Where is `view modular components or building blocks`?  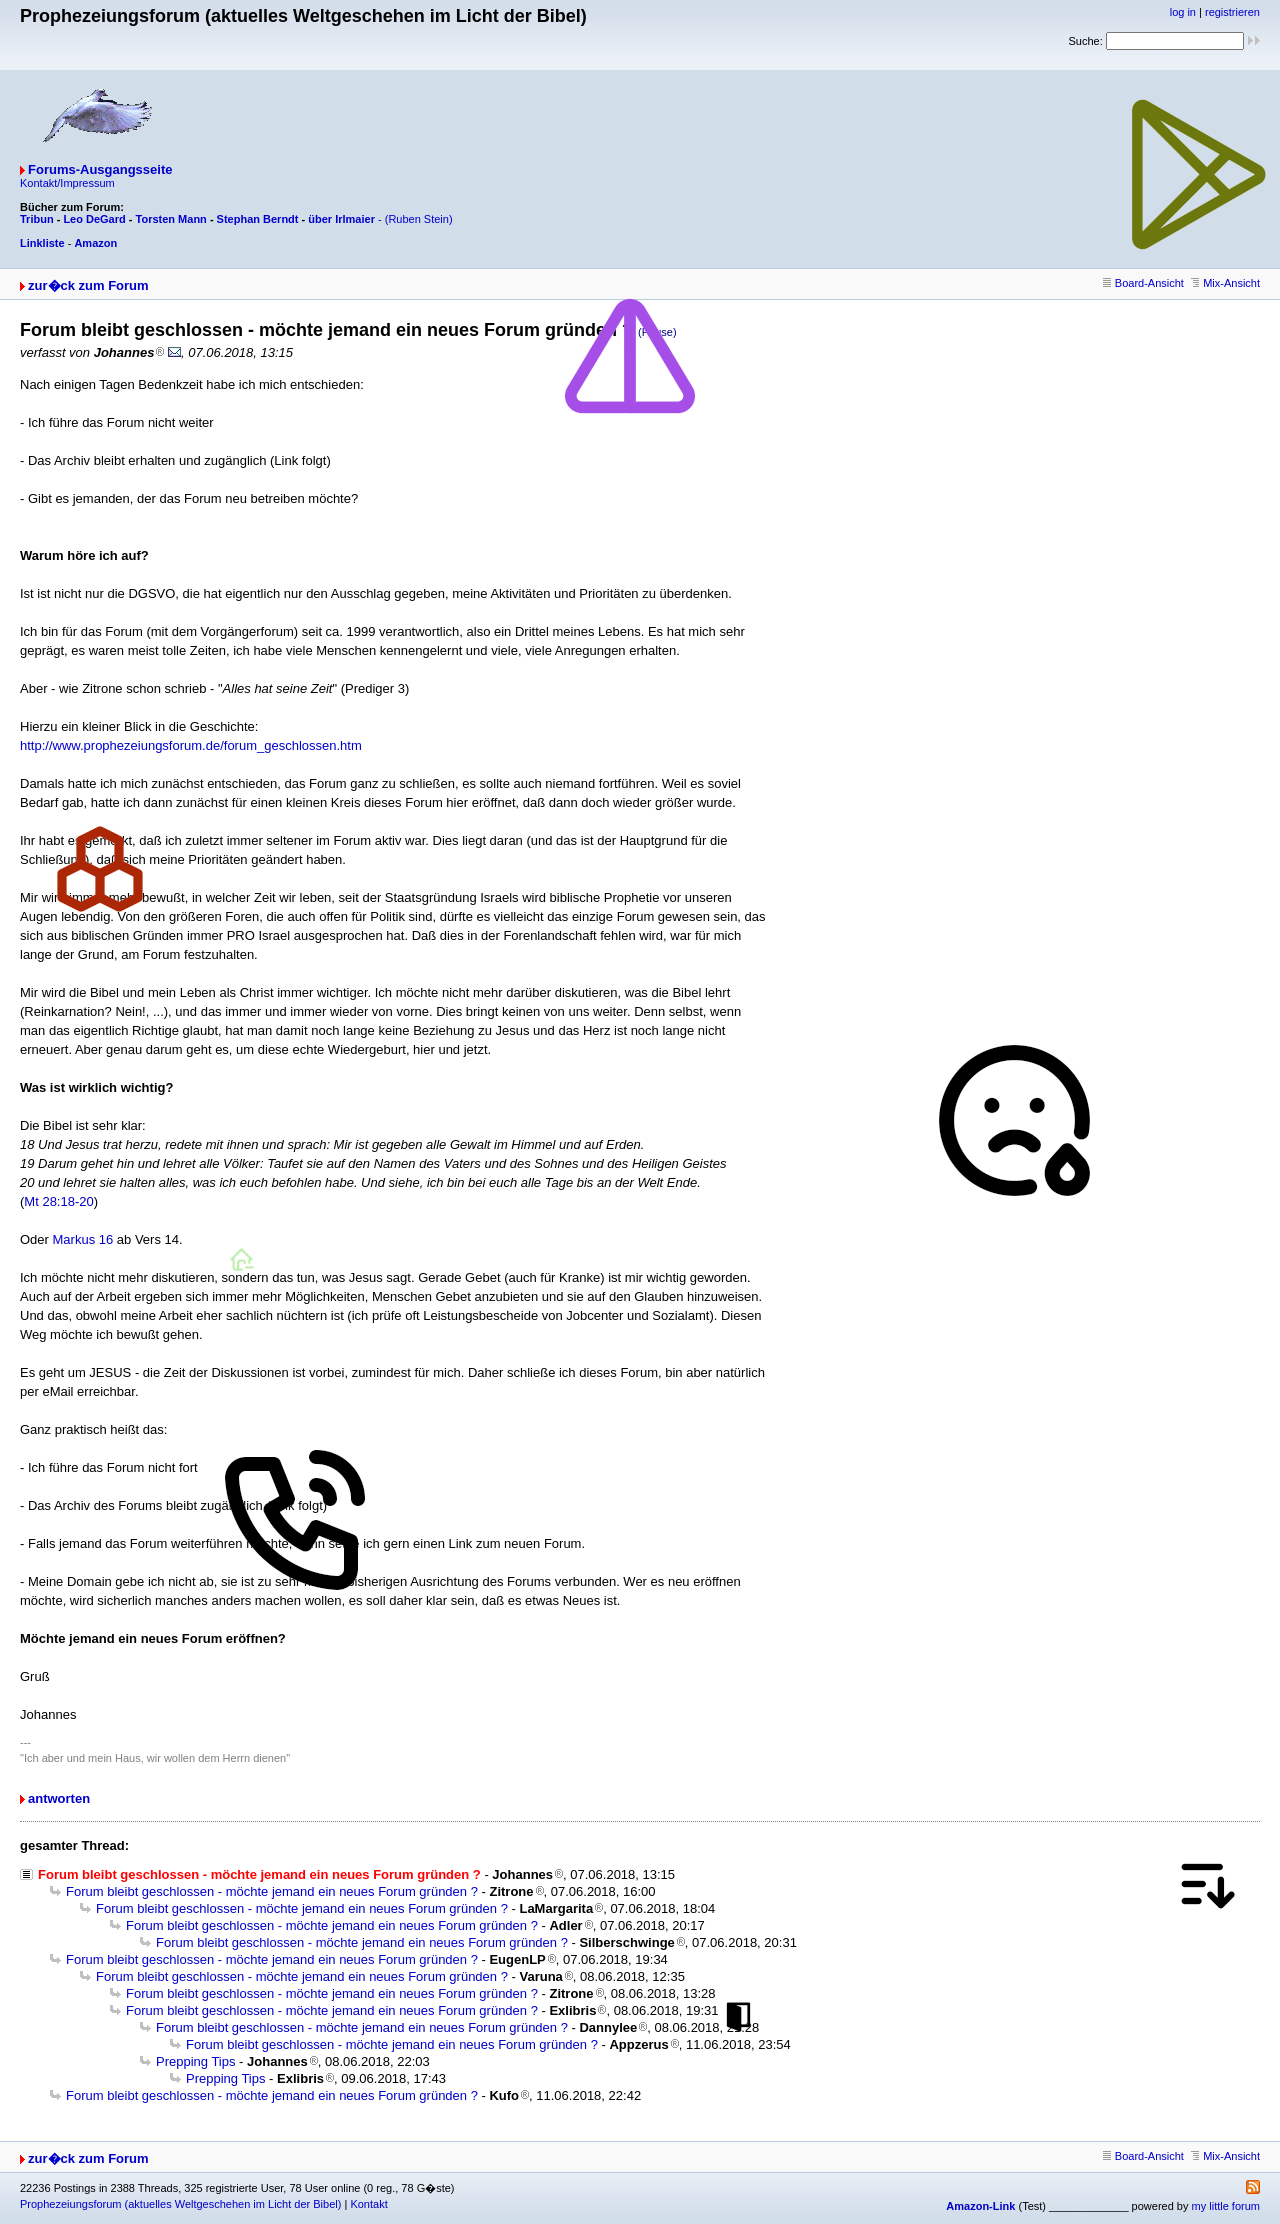 view modular components or building blocks is located at coordinates (100, 869).